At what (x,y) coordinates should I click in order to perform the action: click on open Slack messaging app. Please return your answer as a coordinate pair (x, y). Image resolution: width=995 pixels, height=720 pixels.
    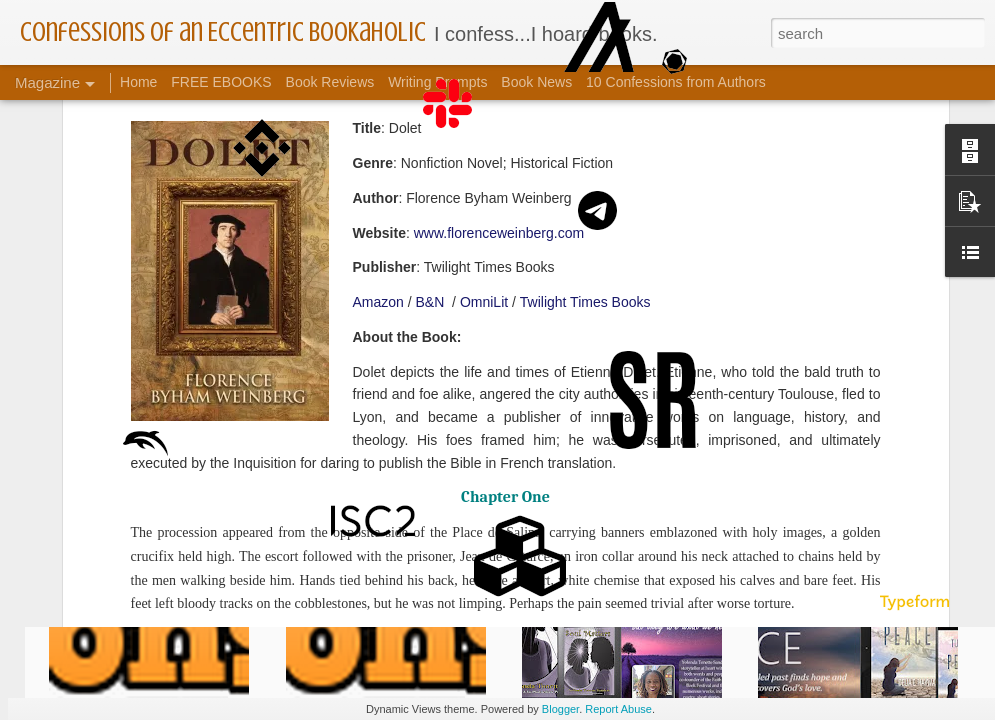
    Looking at the image, I should click on (447, 103).